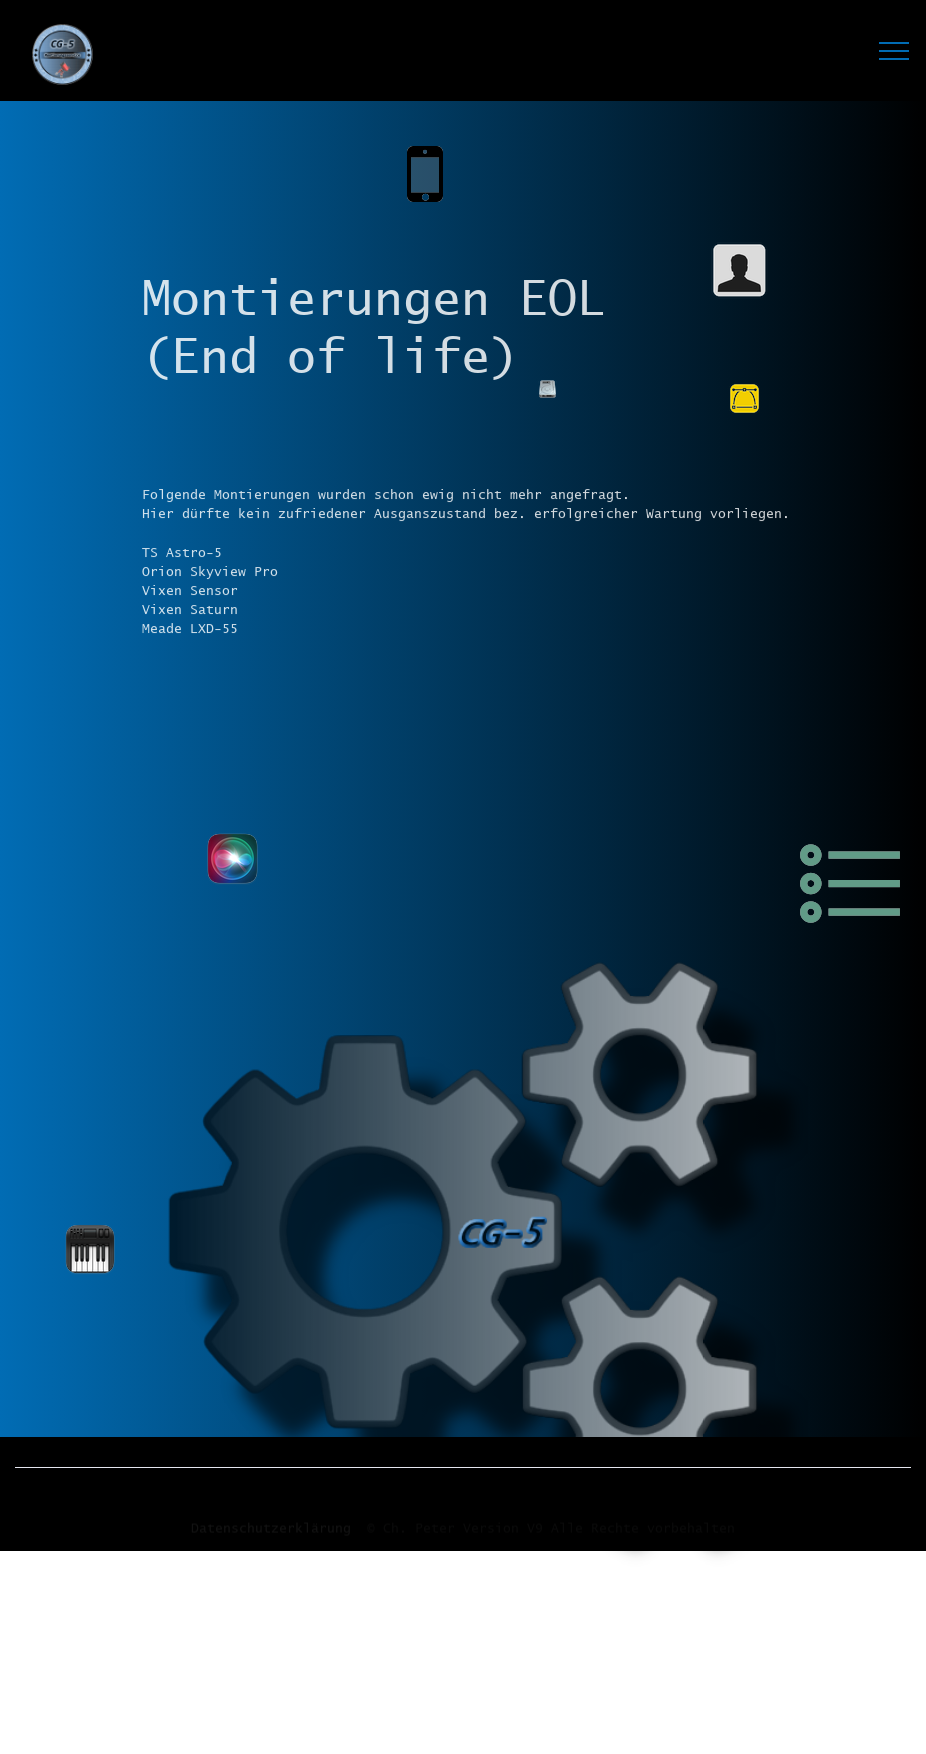  I want to click on activate Siri voice assistant, so click(232, 858).